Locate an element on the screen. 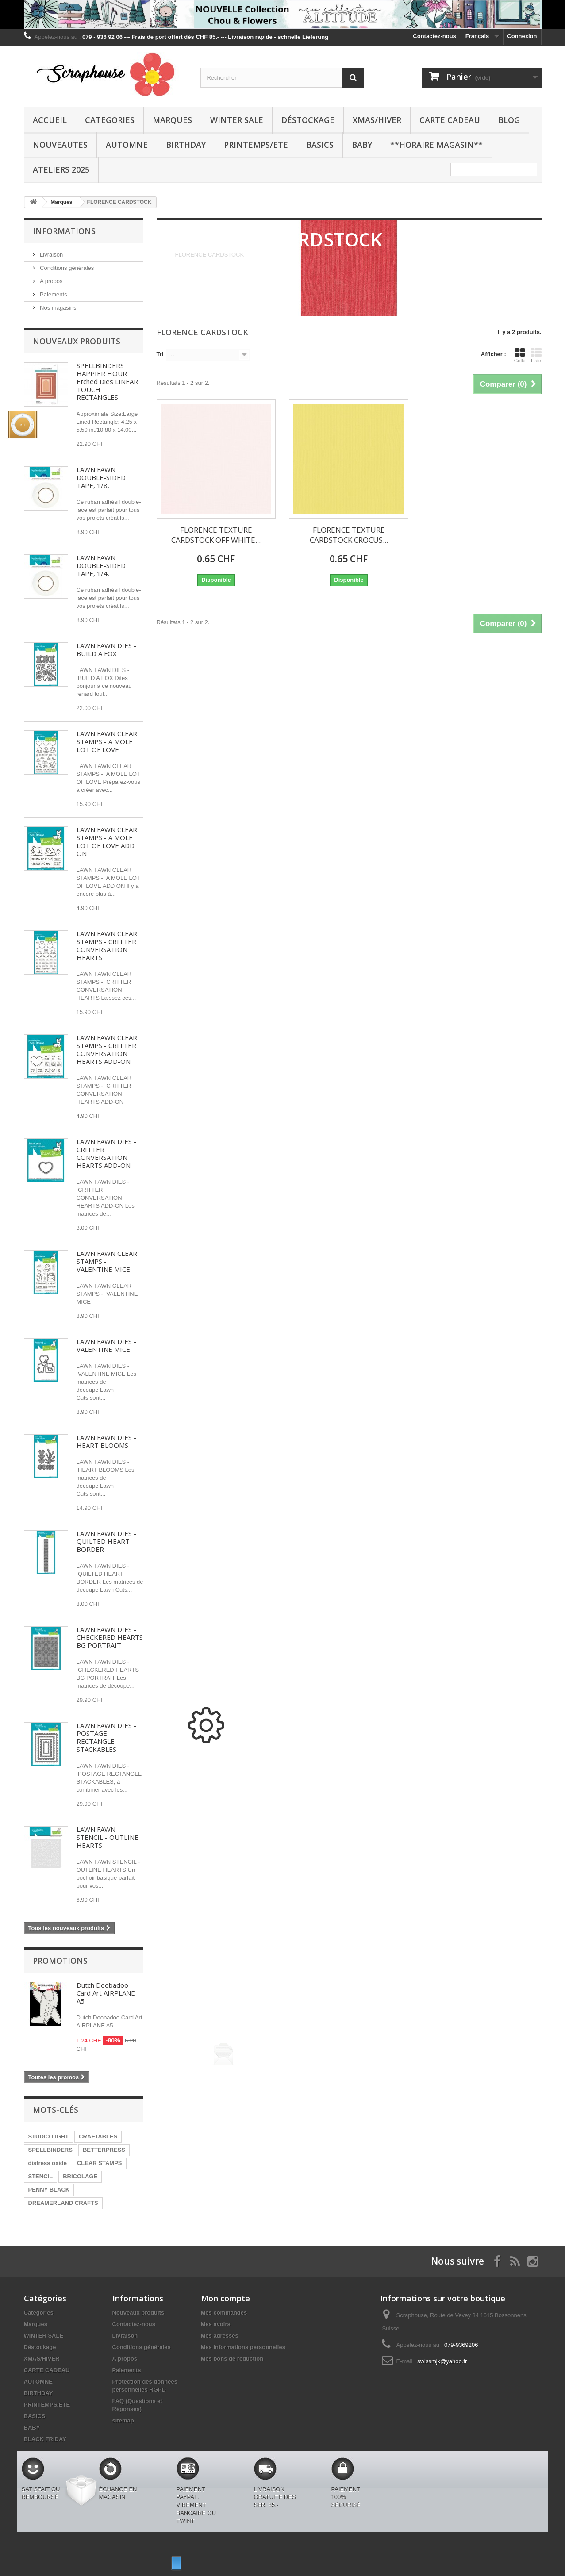 Image resolution: width=565 pixels, height=2576 pixels. iPad Air device connected is located at coordinates (176, 2563).